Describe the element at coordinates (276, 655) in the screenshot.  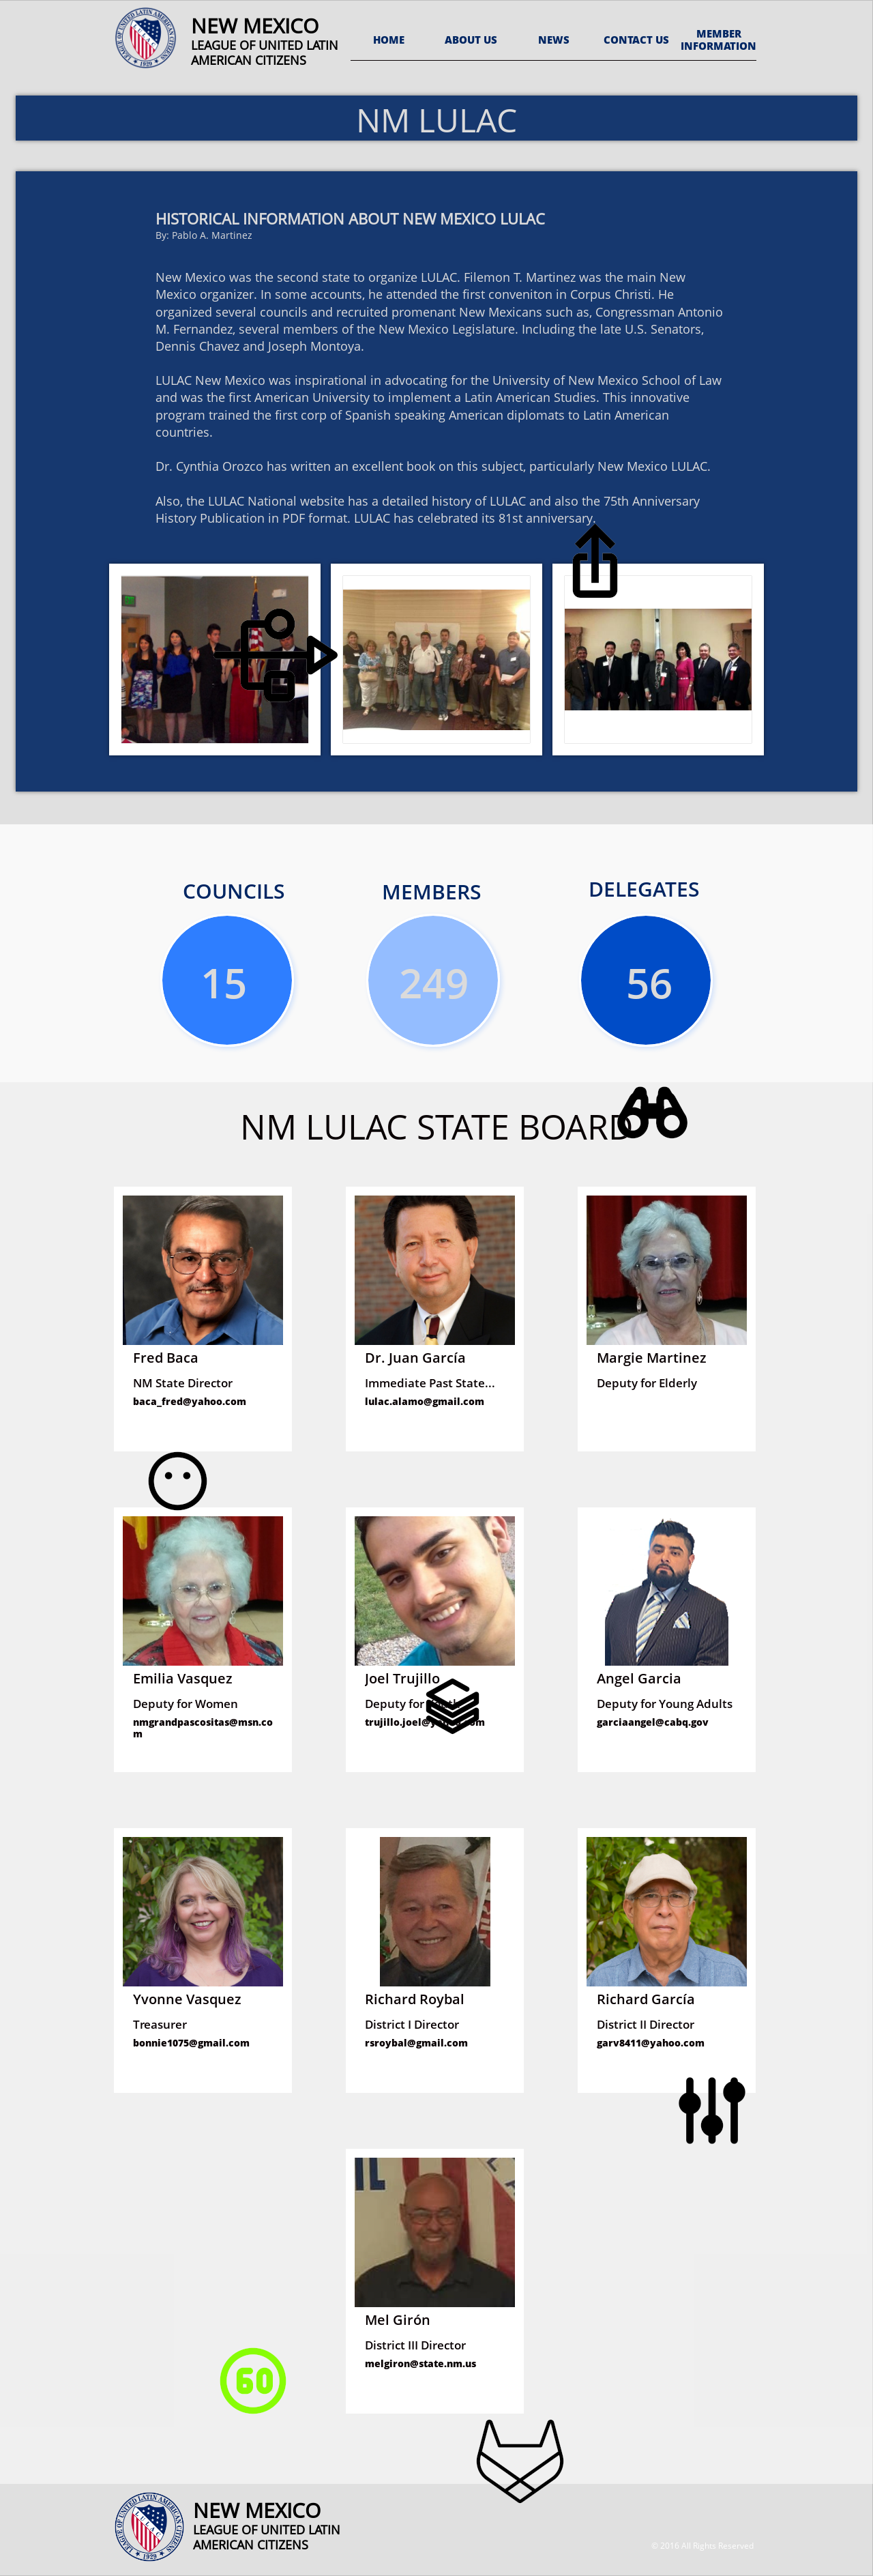
I see `connect a usb device` at that location.